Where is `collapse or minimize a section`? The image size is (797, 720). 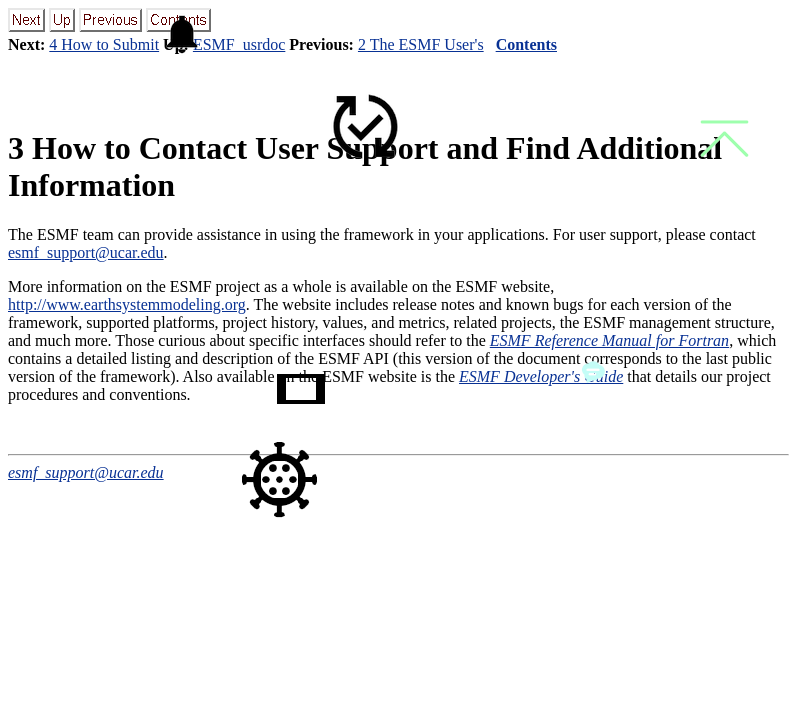
collapse or minimize a section is located at coordinates (724, 137).